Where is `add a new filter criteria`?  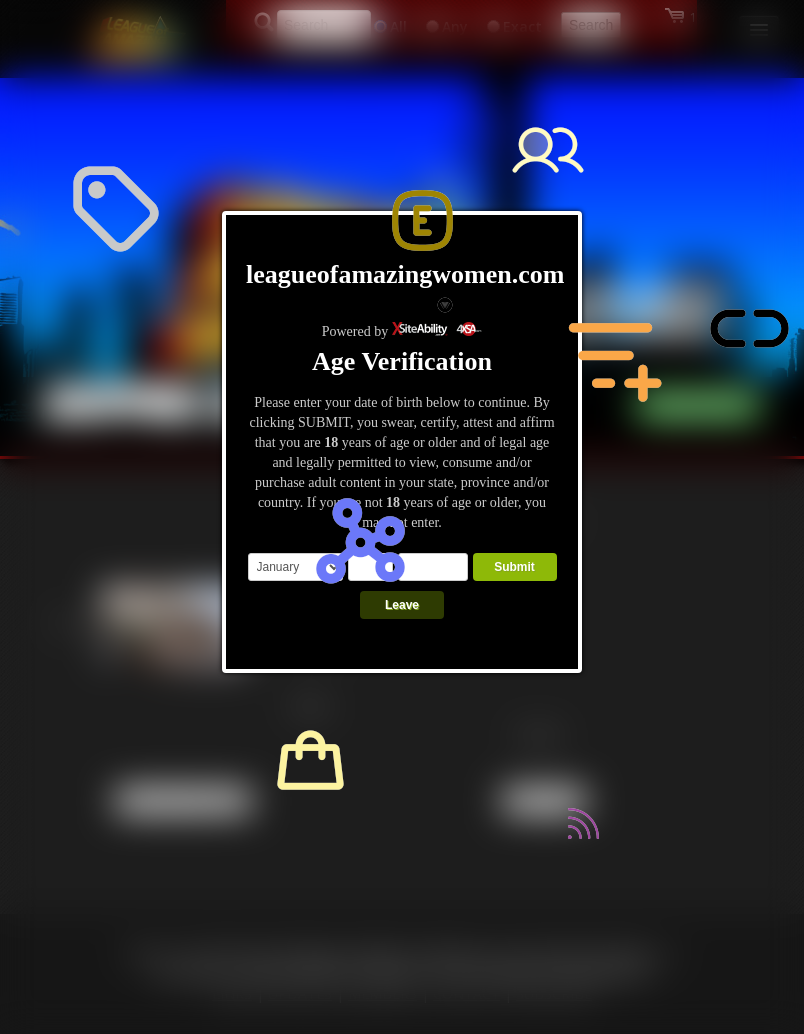 add a new filter criteria is located at coordinates (610, 355).